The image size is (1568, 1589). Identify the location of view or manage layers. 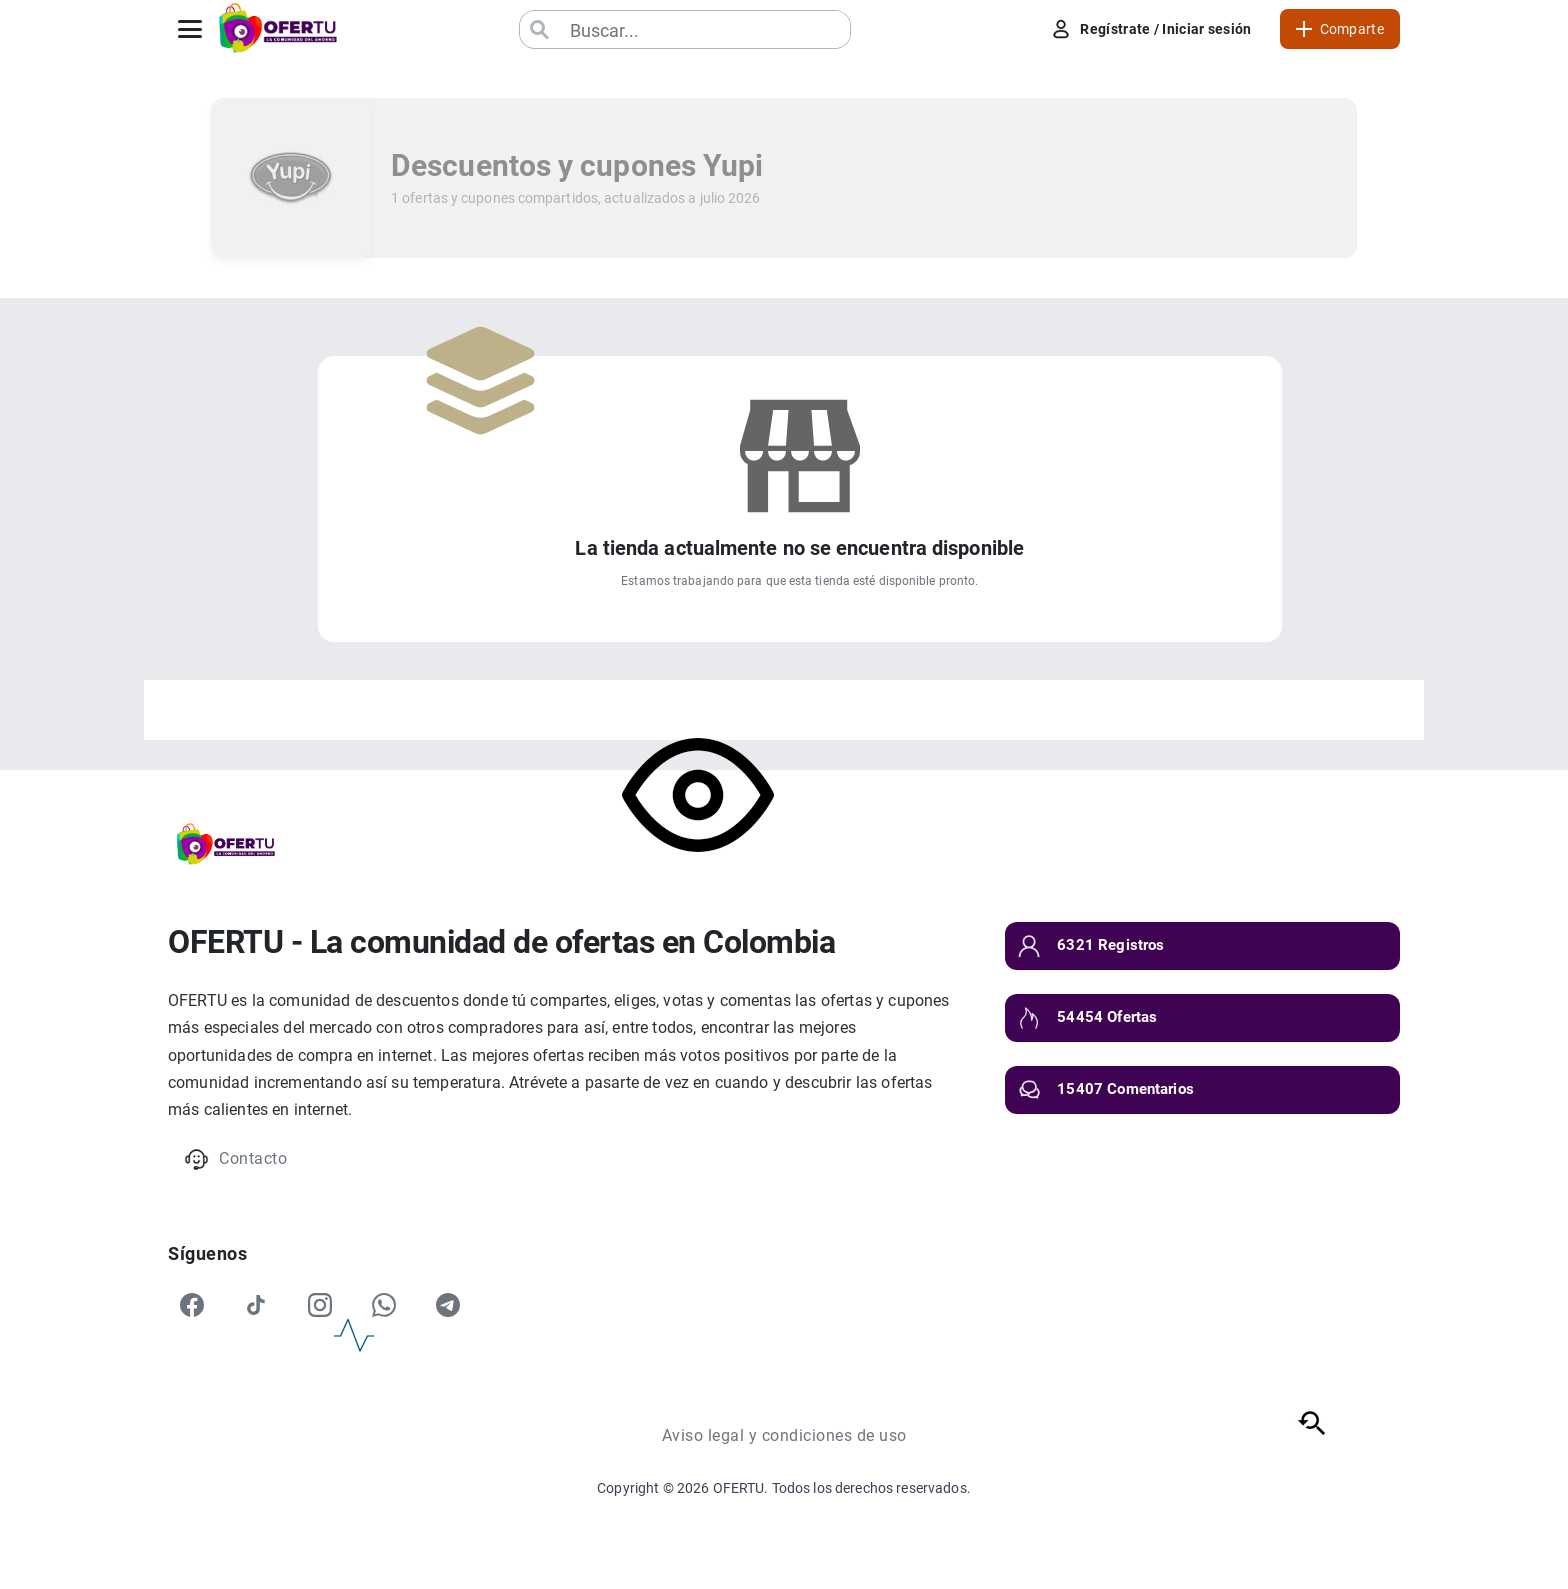
(480, 380).